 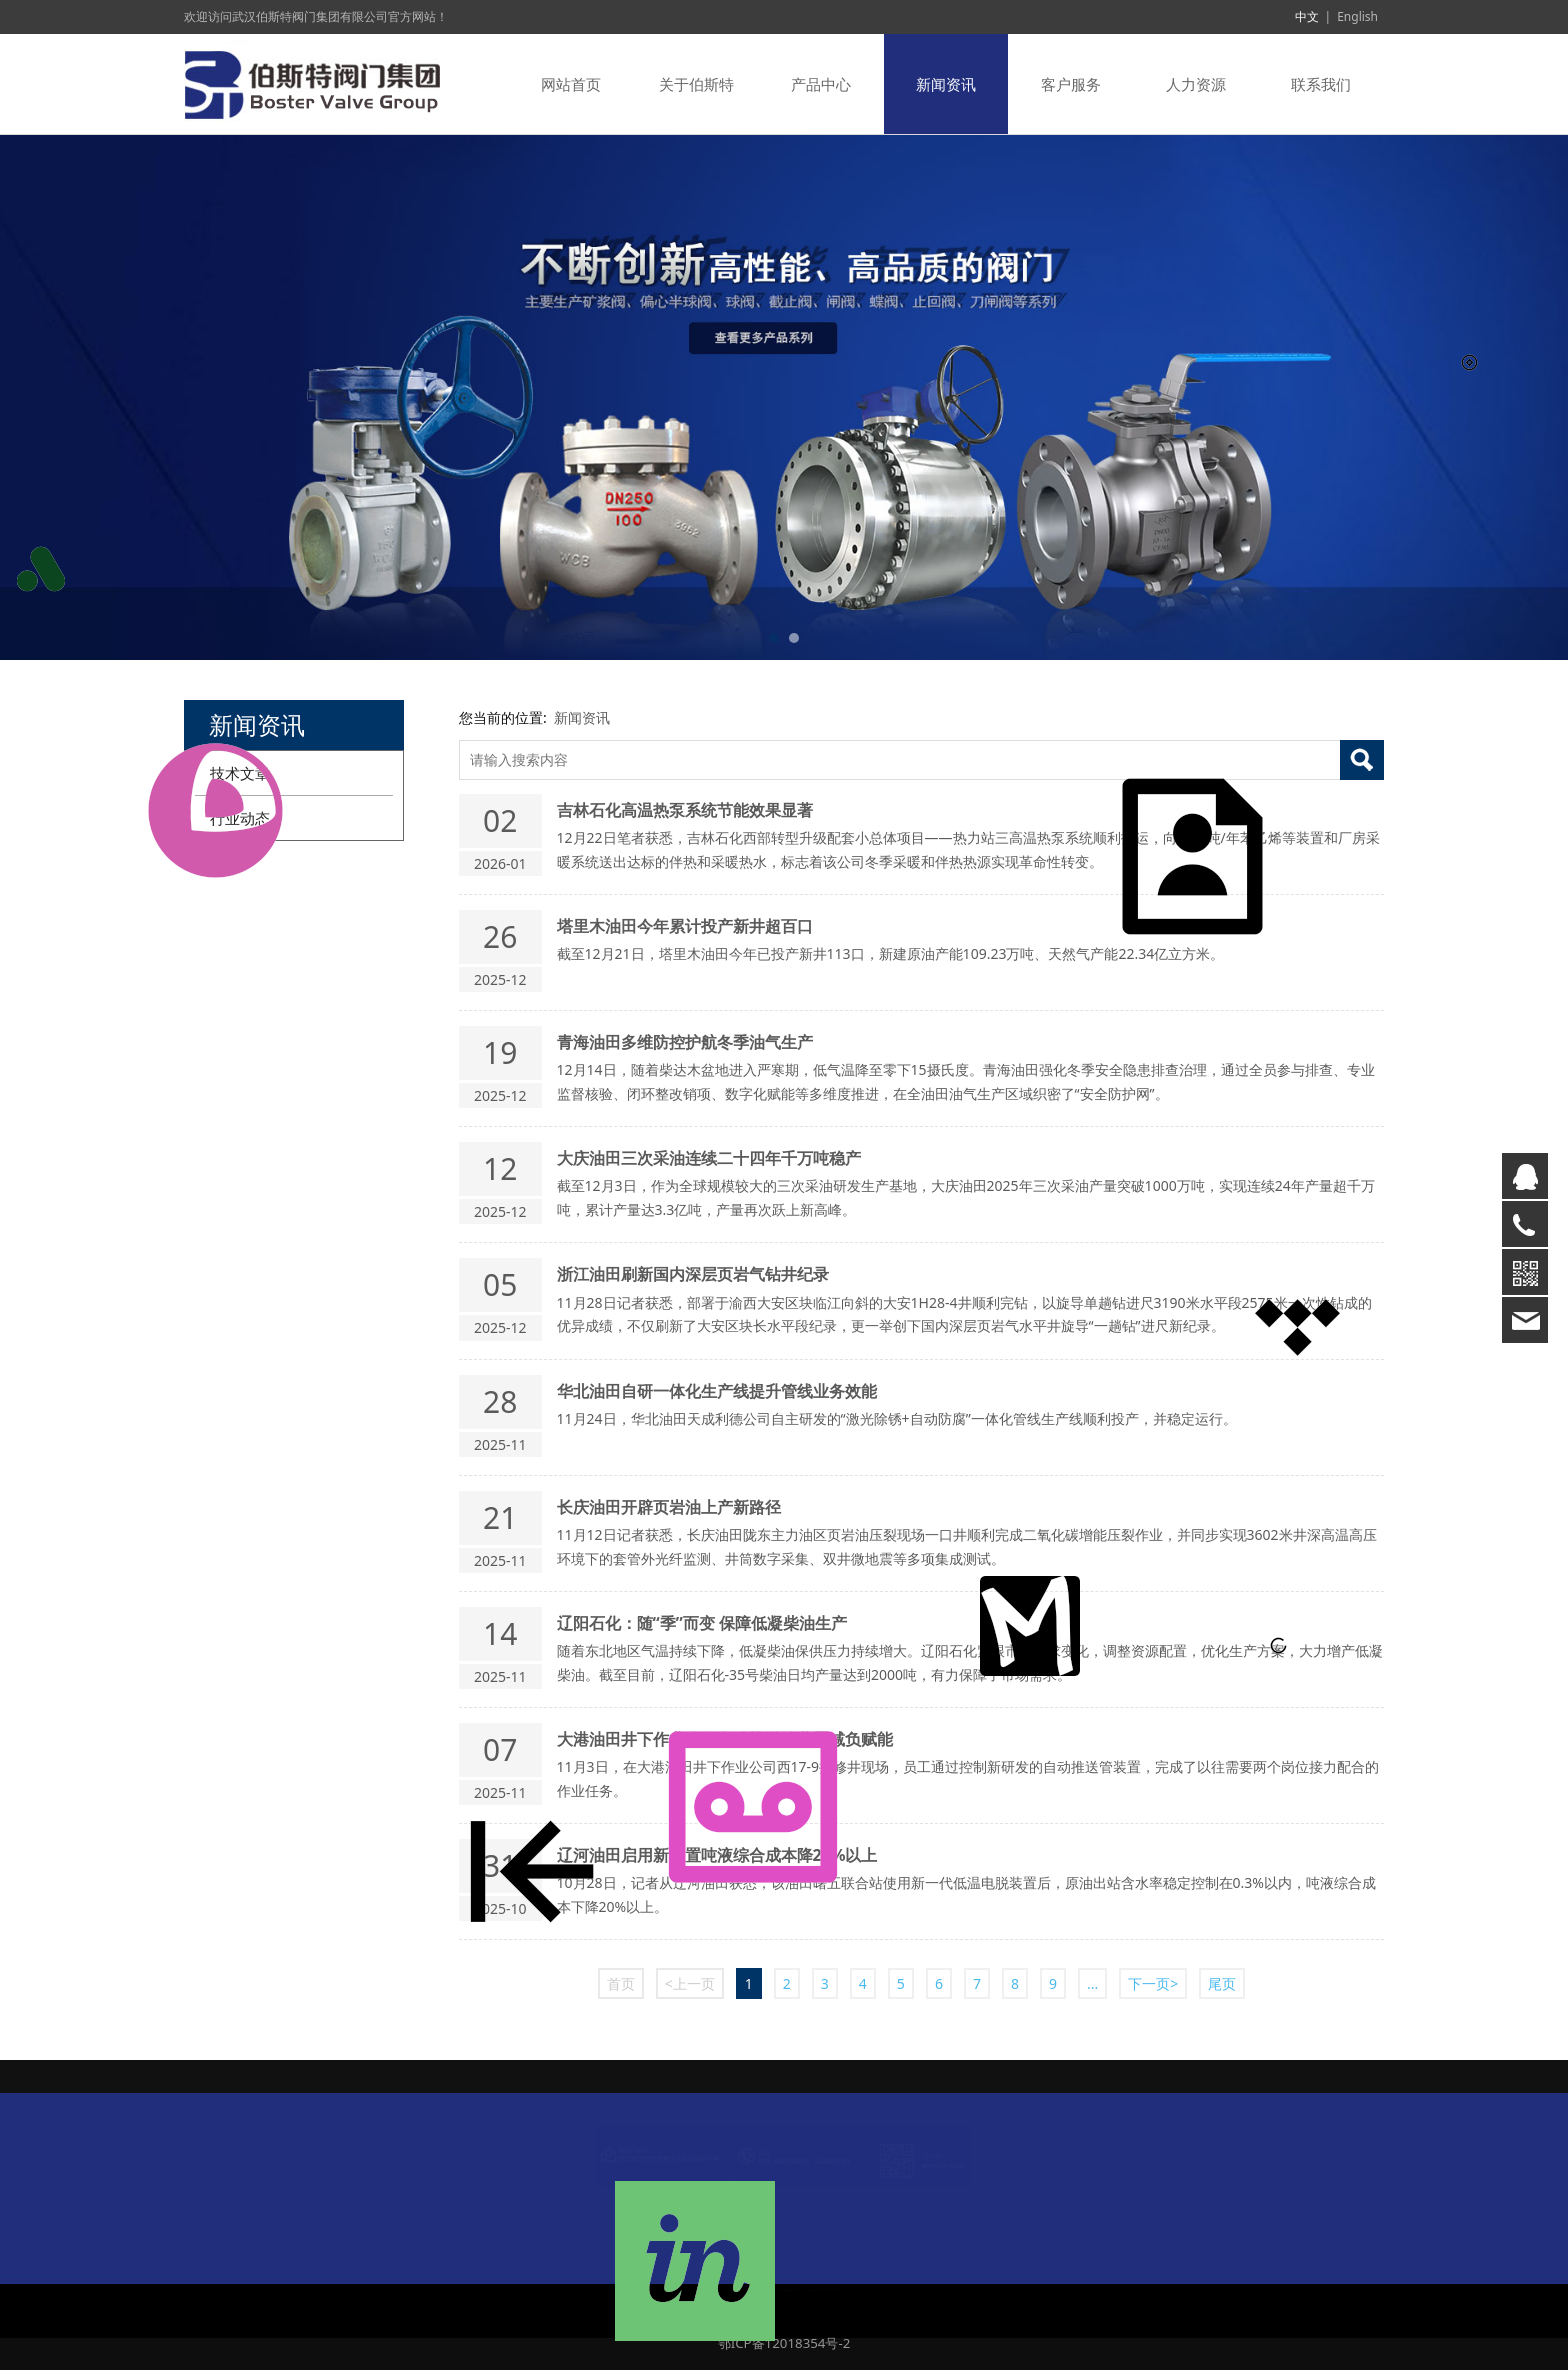 What do you see at coordinates (528, 1871) in the screenshot?
I see `collapse panel to the left` at bounding box center [528, 1871].